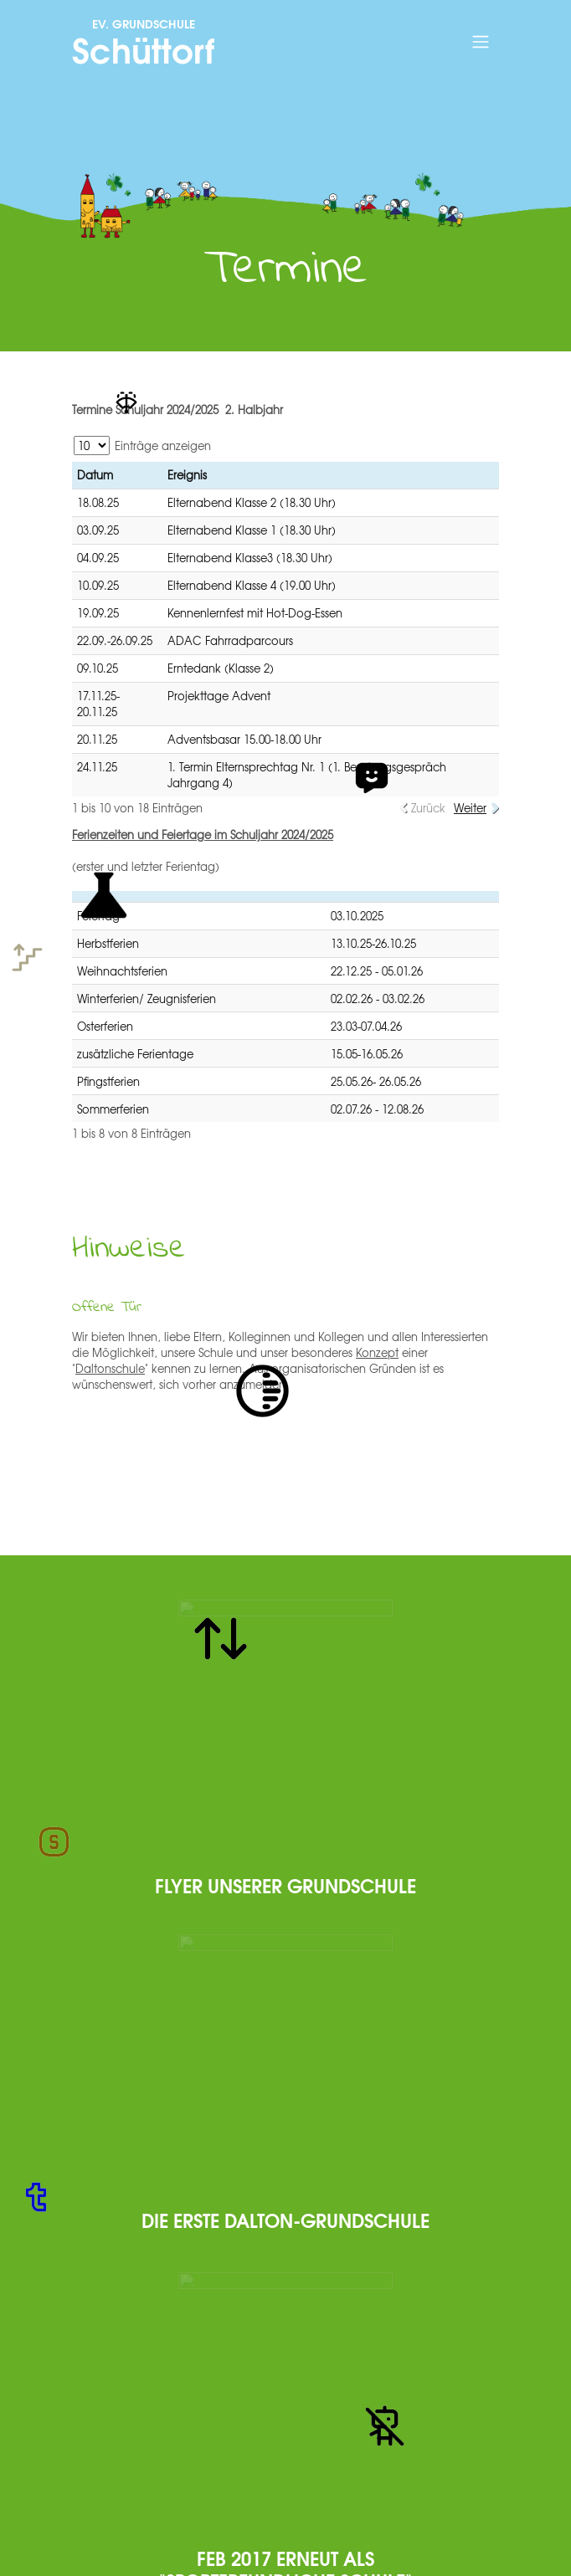  I want to click on sort items in ascending or descending order, so click(220, 1638).